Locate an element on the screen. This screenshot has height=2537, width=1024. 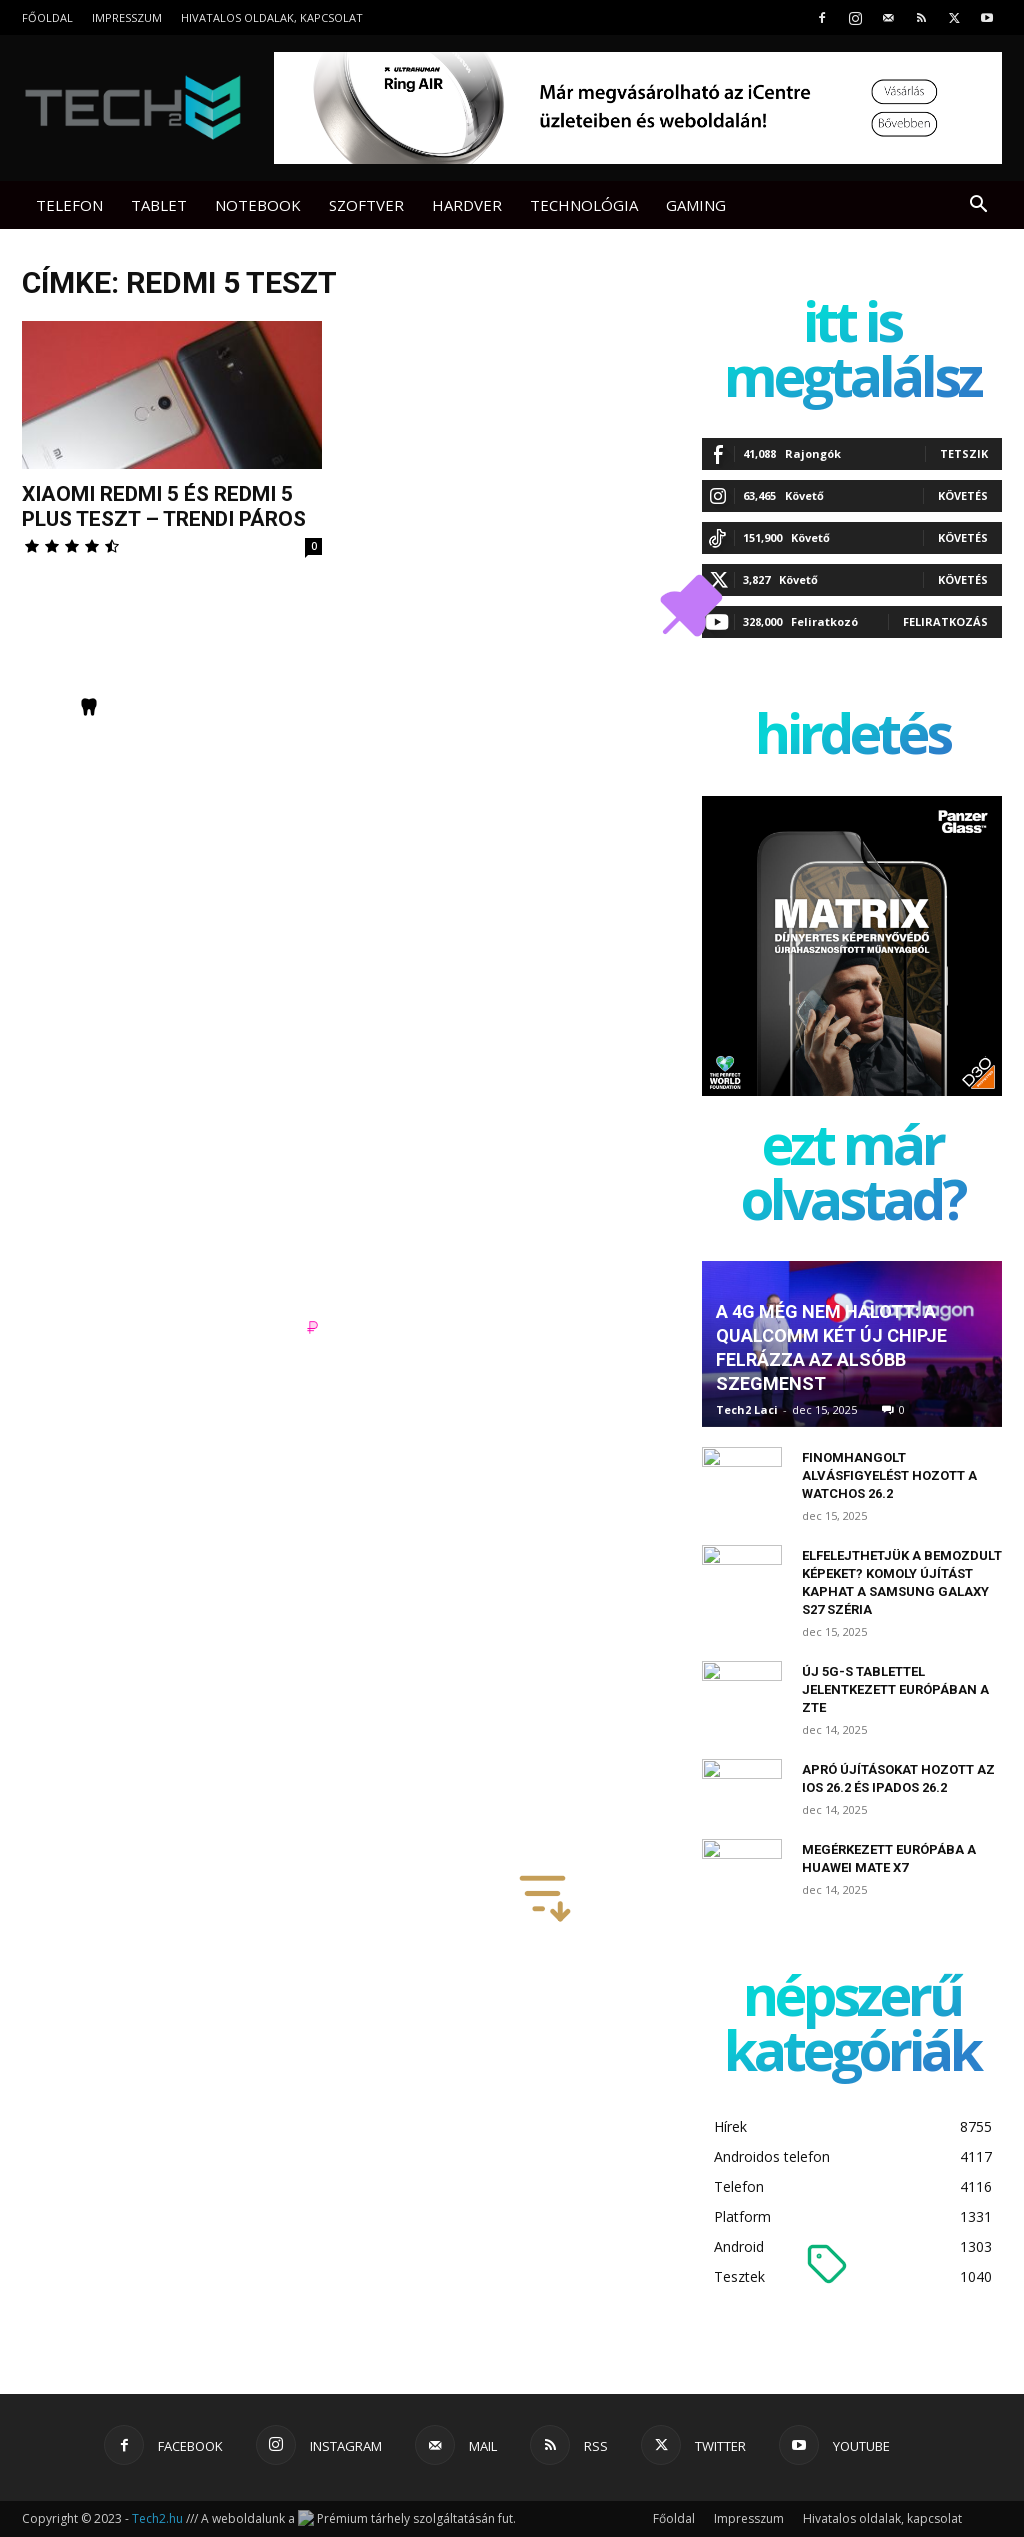
access dental or oral health information is located at coordinates (89, 707).